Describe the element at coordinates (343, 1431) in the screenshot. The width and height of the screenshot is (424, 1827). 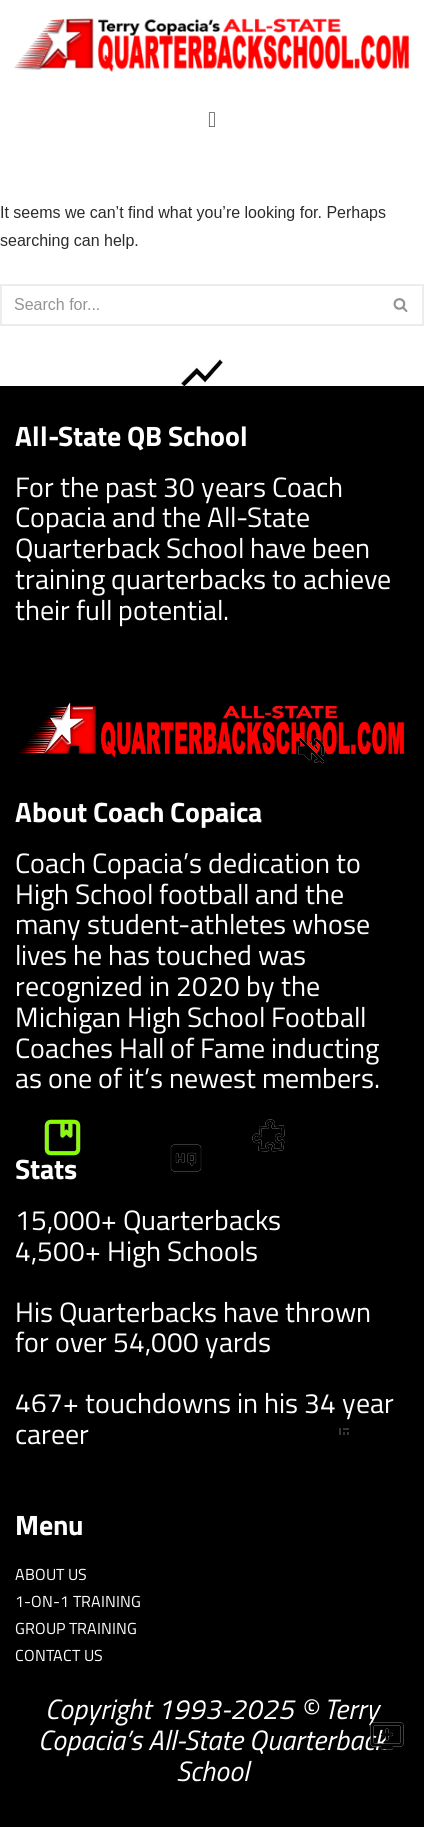
I see `switch to quilt or mosaic view layout` at that location.